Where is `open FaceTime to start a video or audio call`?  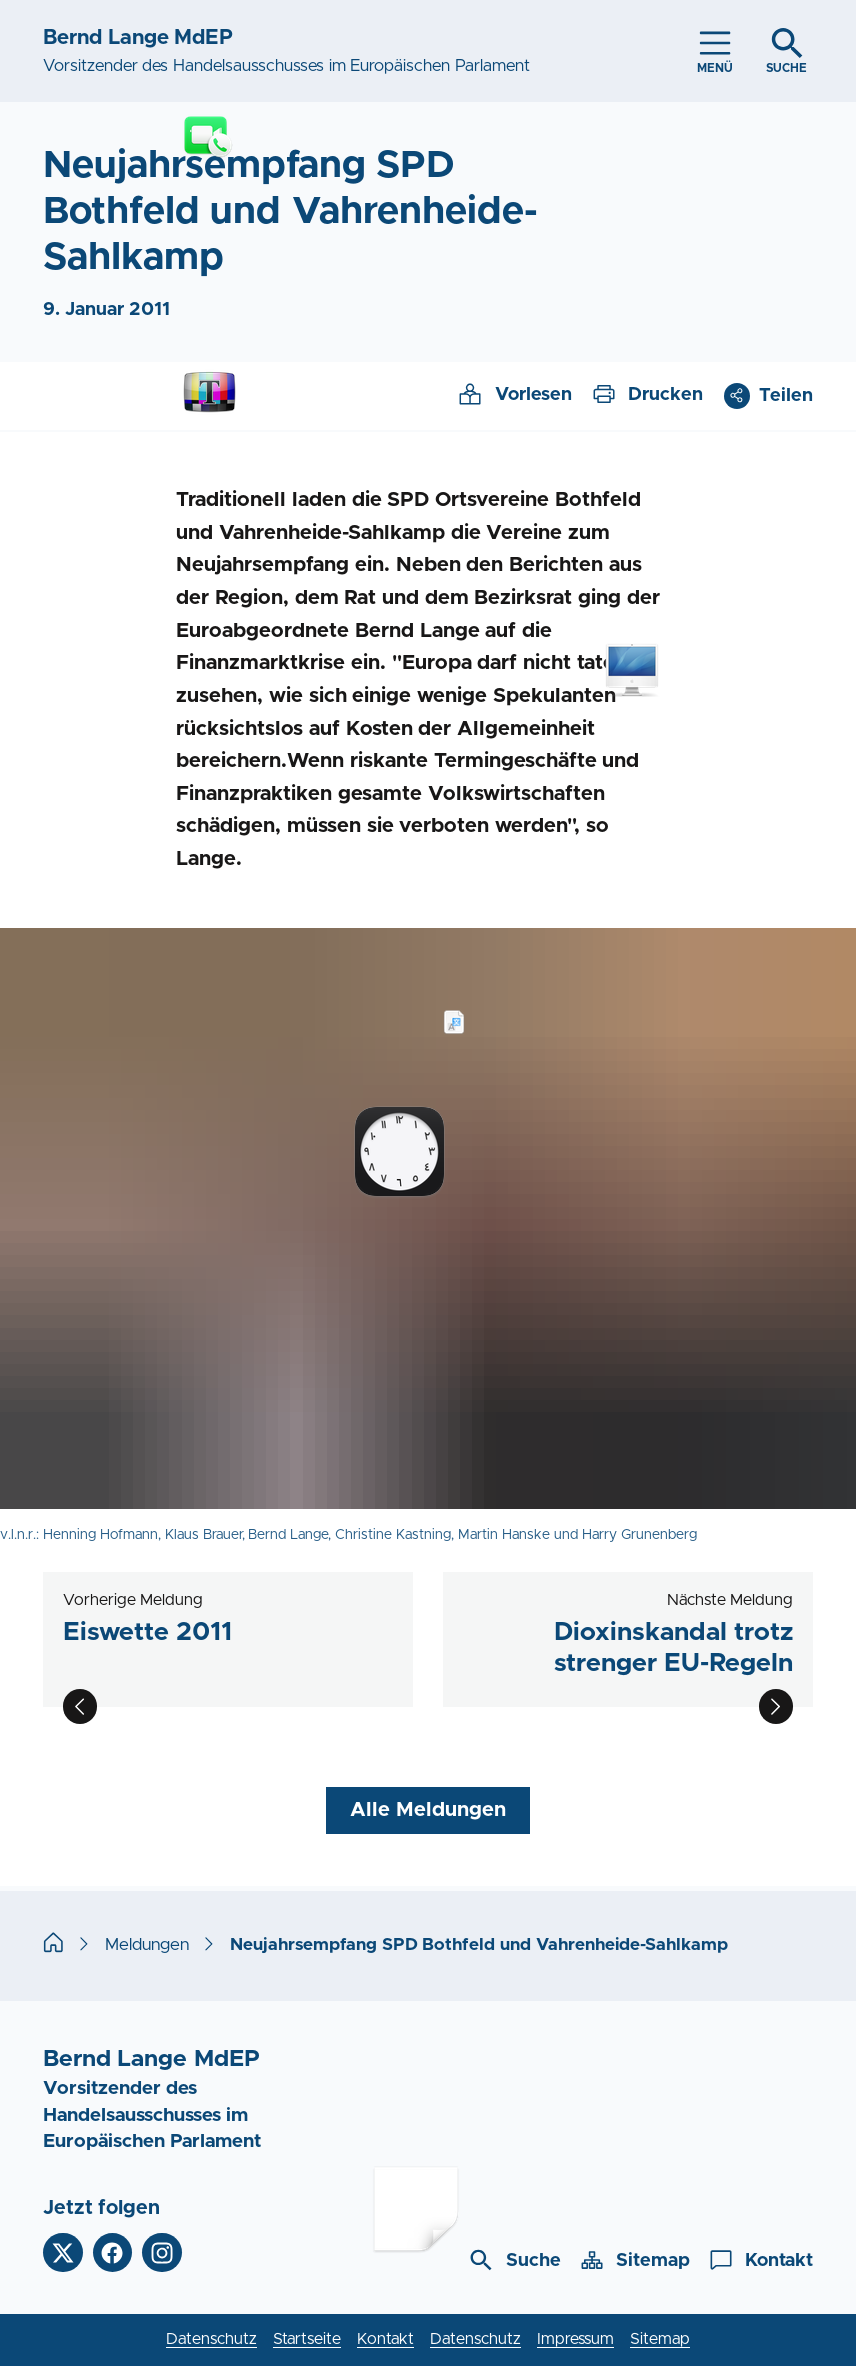 open FaceTime to start a video or audio call is located at coordinates (207, 136).